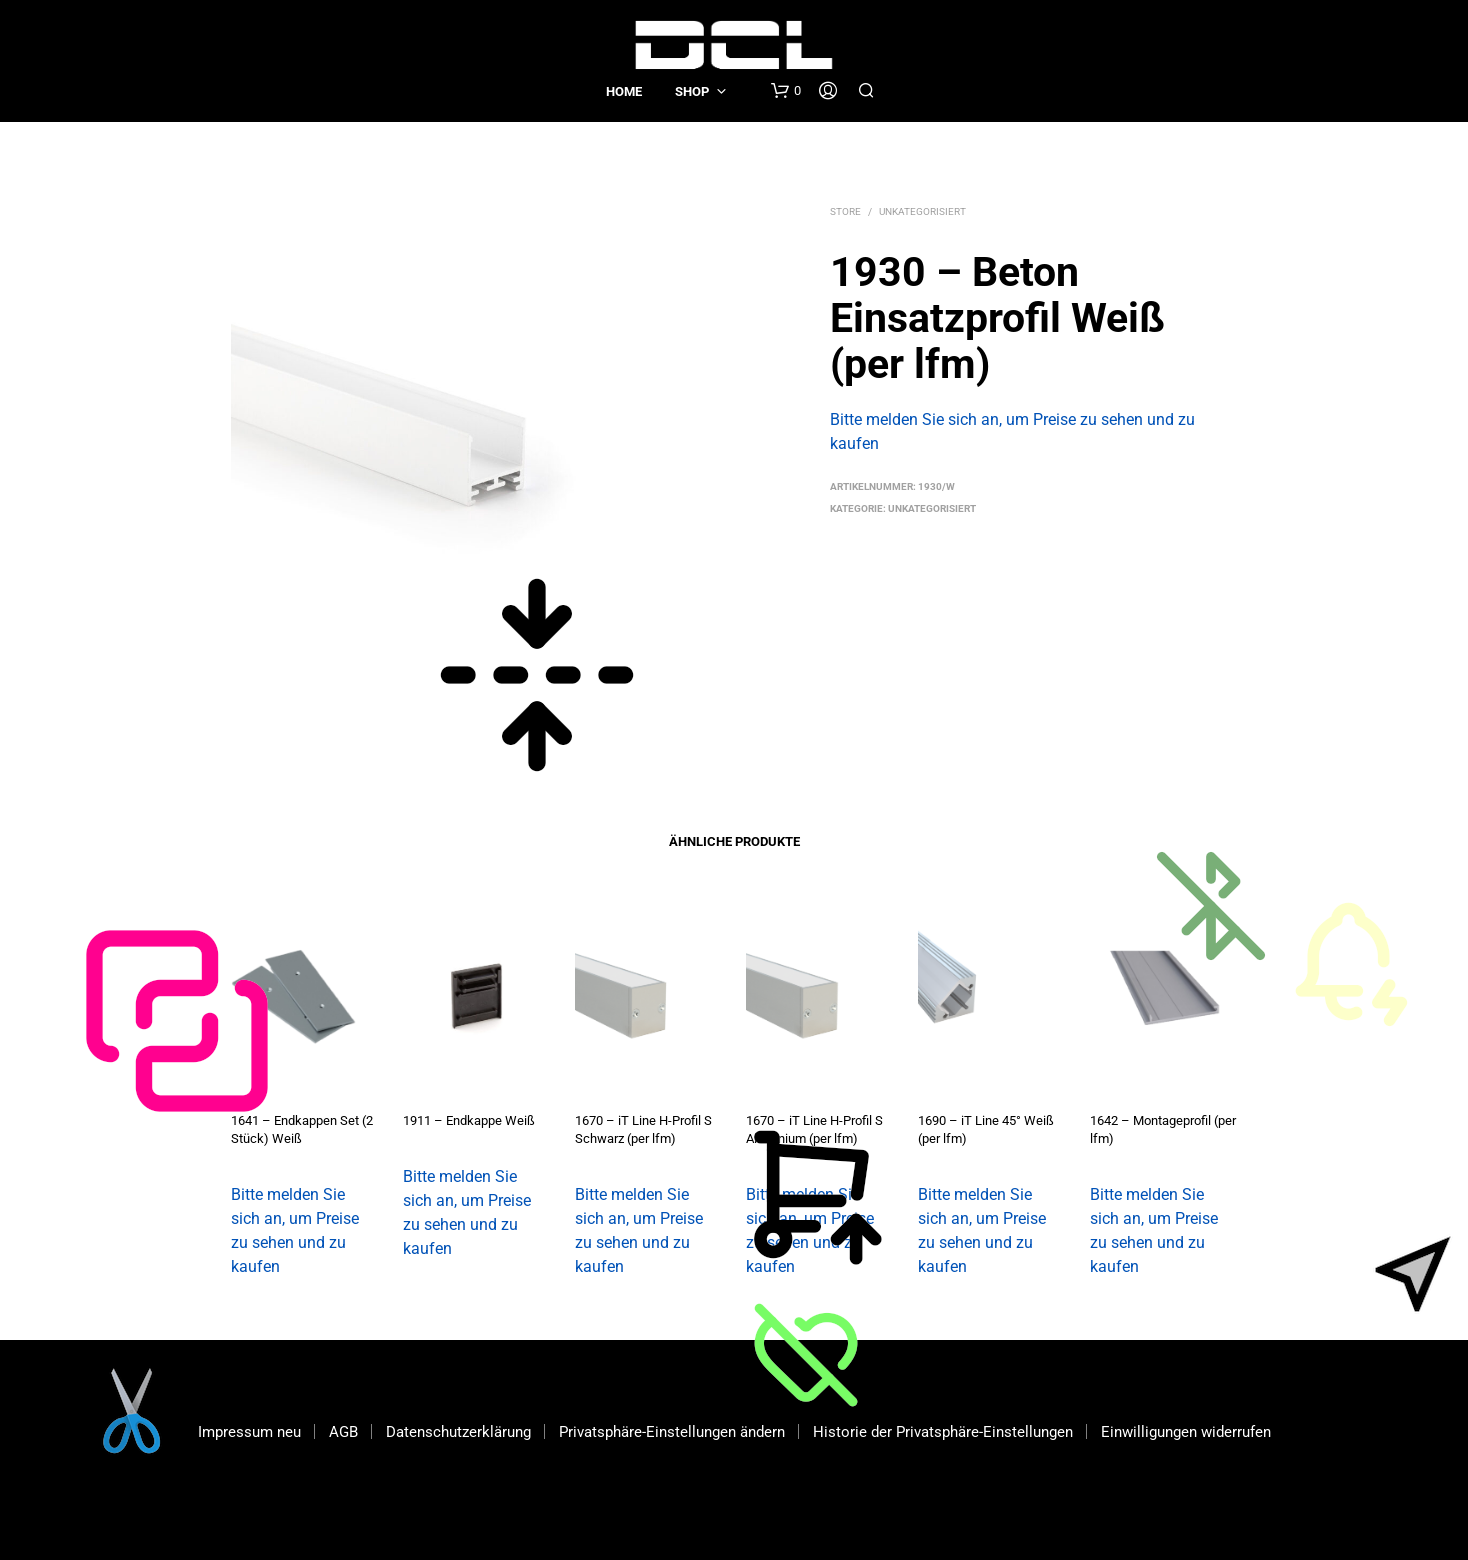  I want to click on access navigation or directions, so click(1413, 1274).